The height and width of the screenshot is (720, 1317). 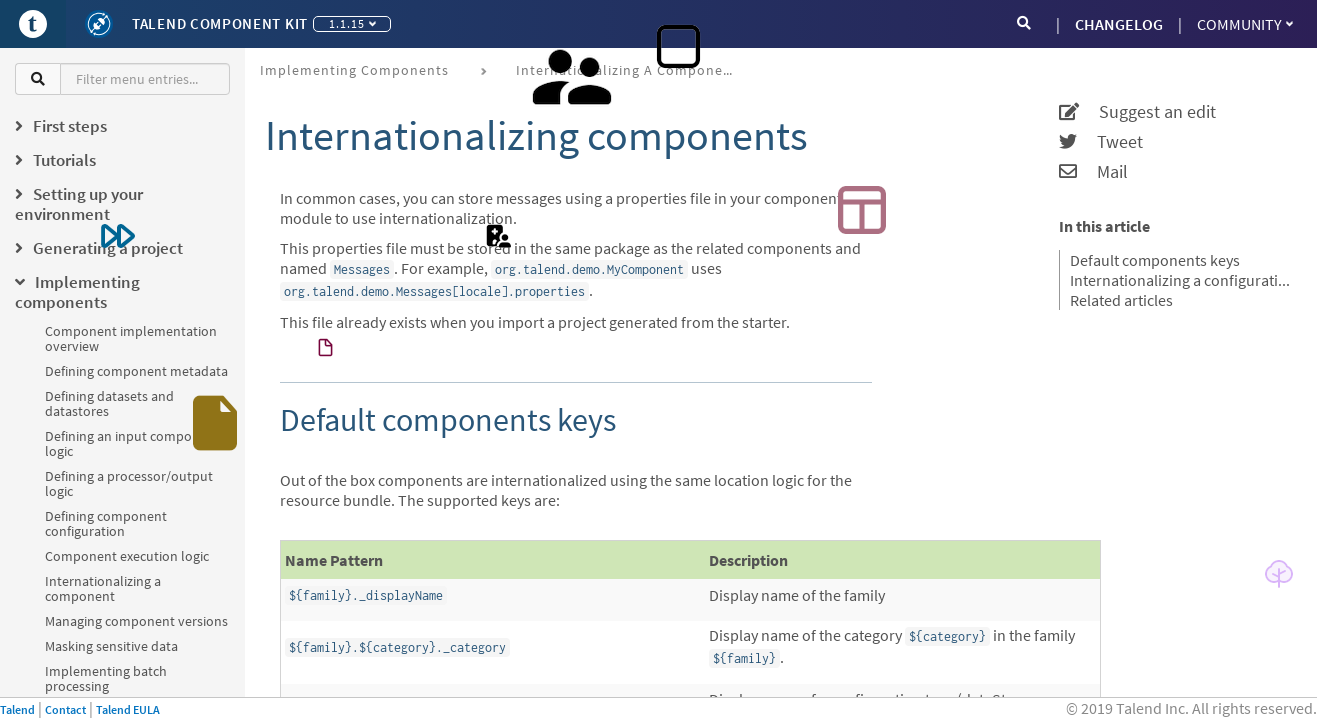 I want to click on access nature or outdoor category, so click(x=1279, y=574).